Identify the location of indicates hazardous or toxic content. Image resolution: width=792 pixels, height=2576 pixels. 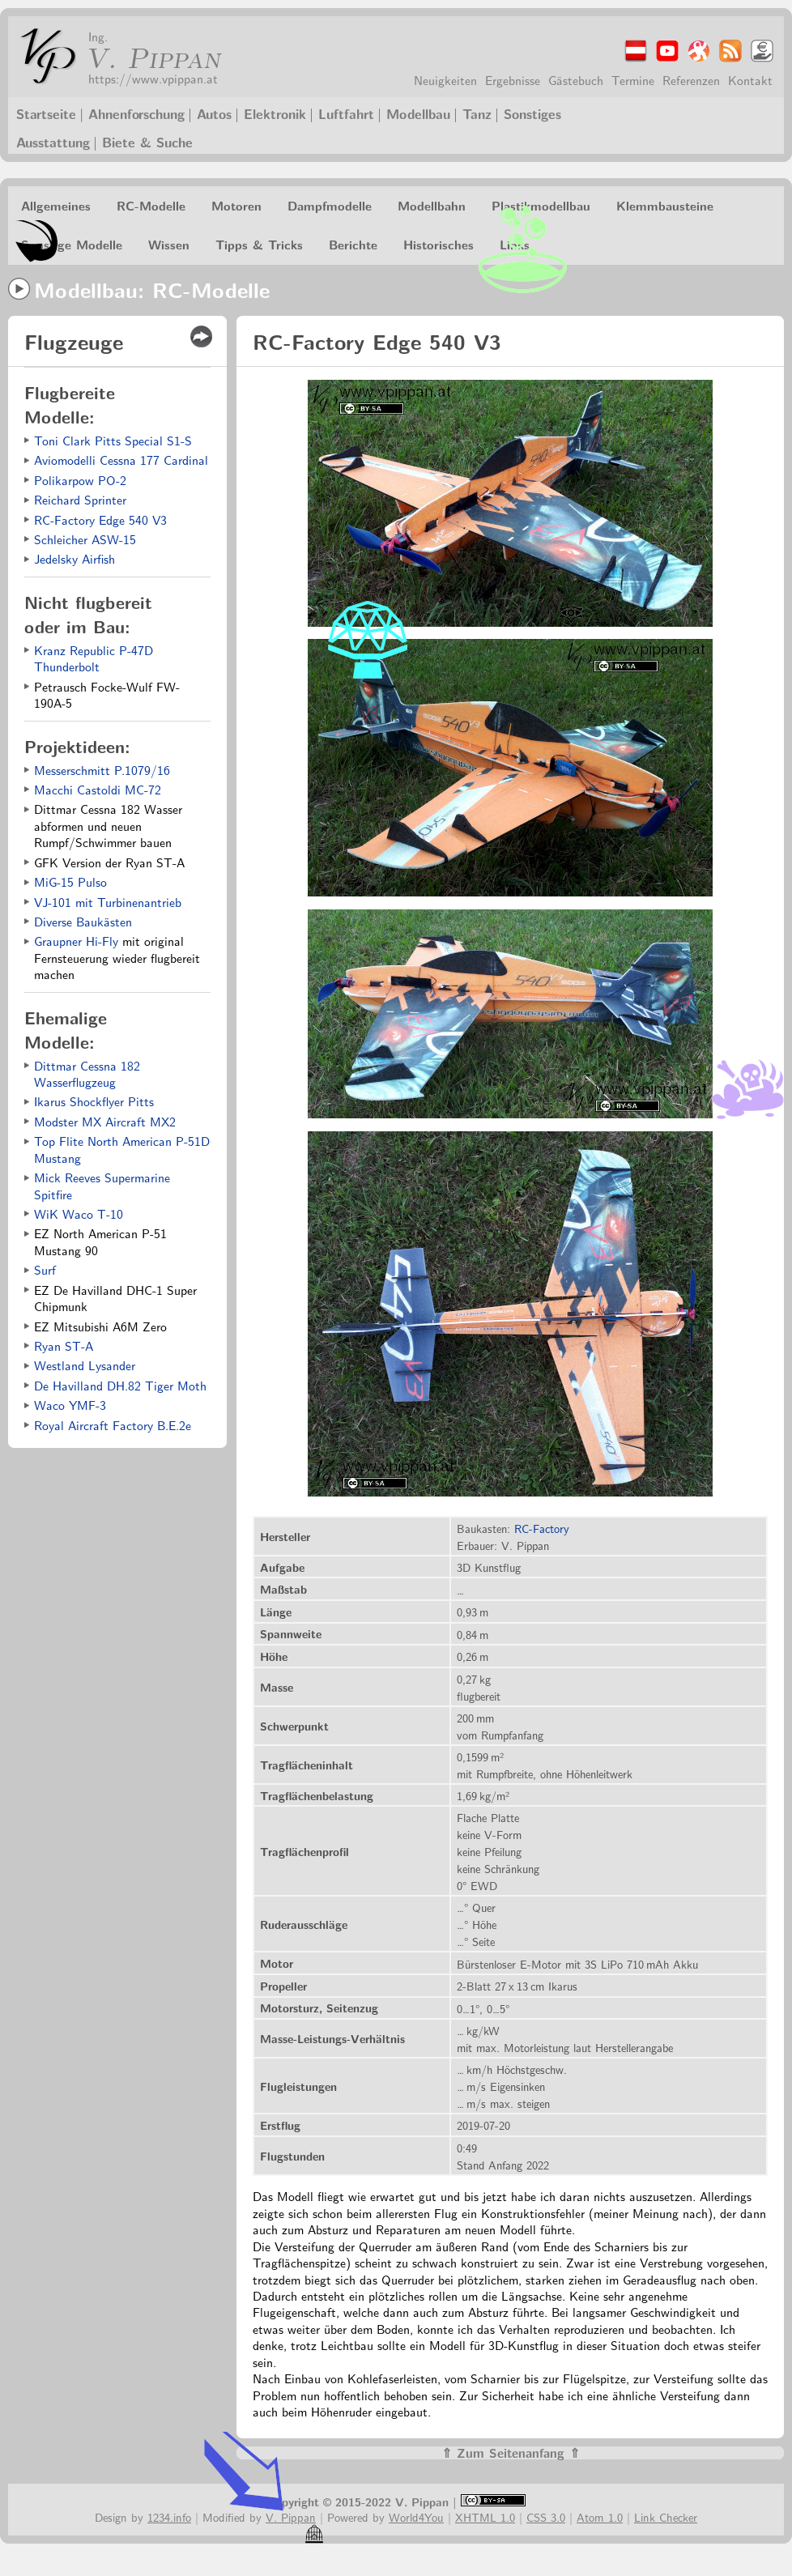
(747, 1083).